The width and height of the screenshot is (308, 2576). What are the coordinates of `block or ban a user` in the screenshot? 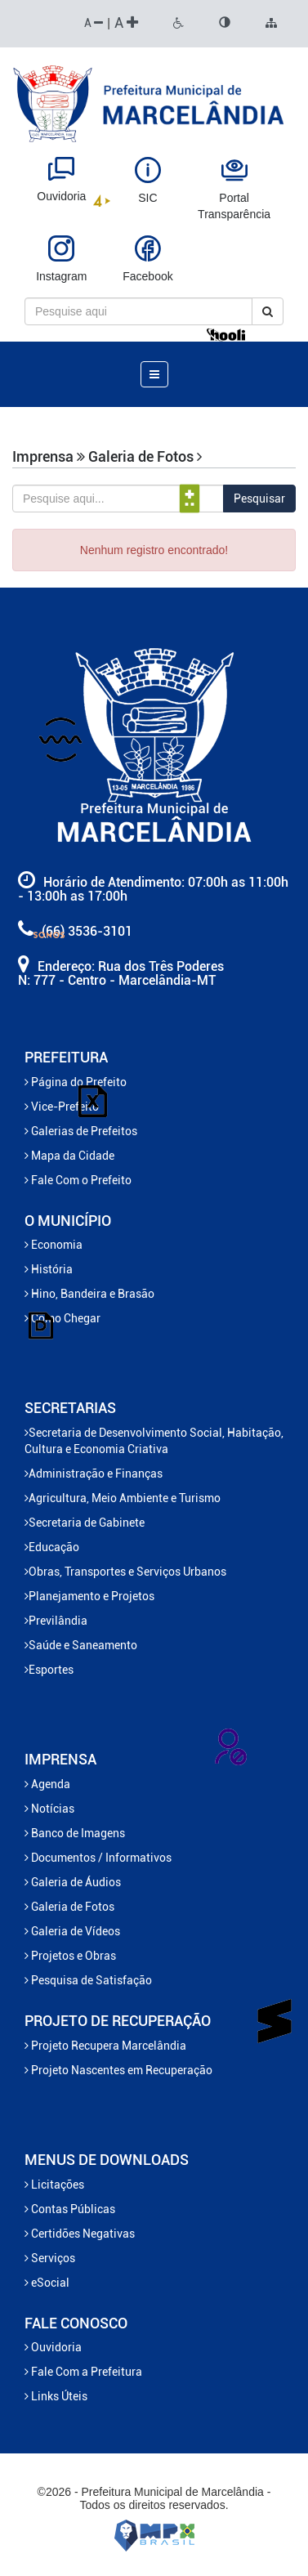 It's located at (228, 1746).